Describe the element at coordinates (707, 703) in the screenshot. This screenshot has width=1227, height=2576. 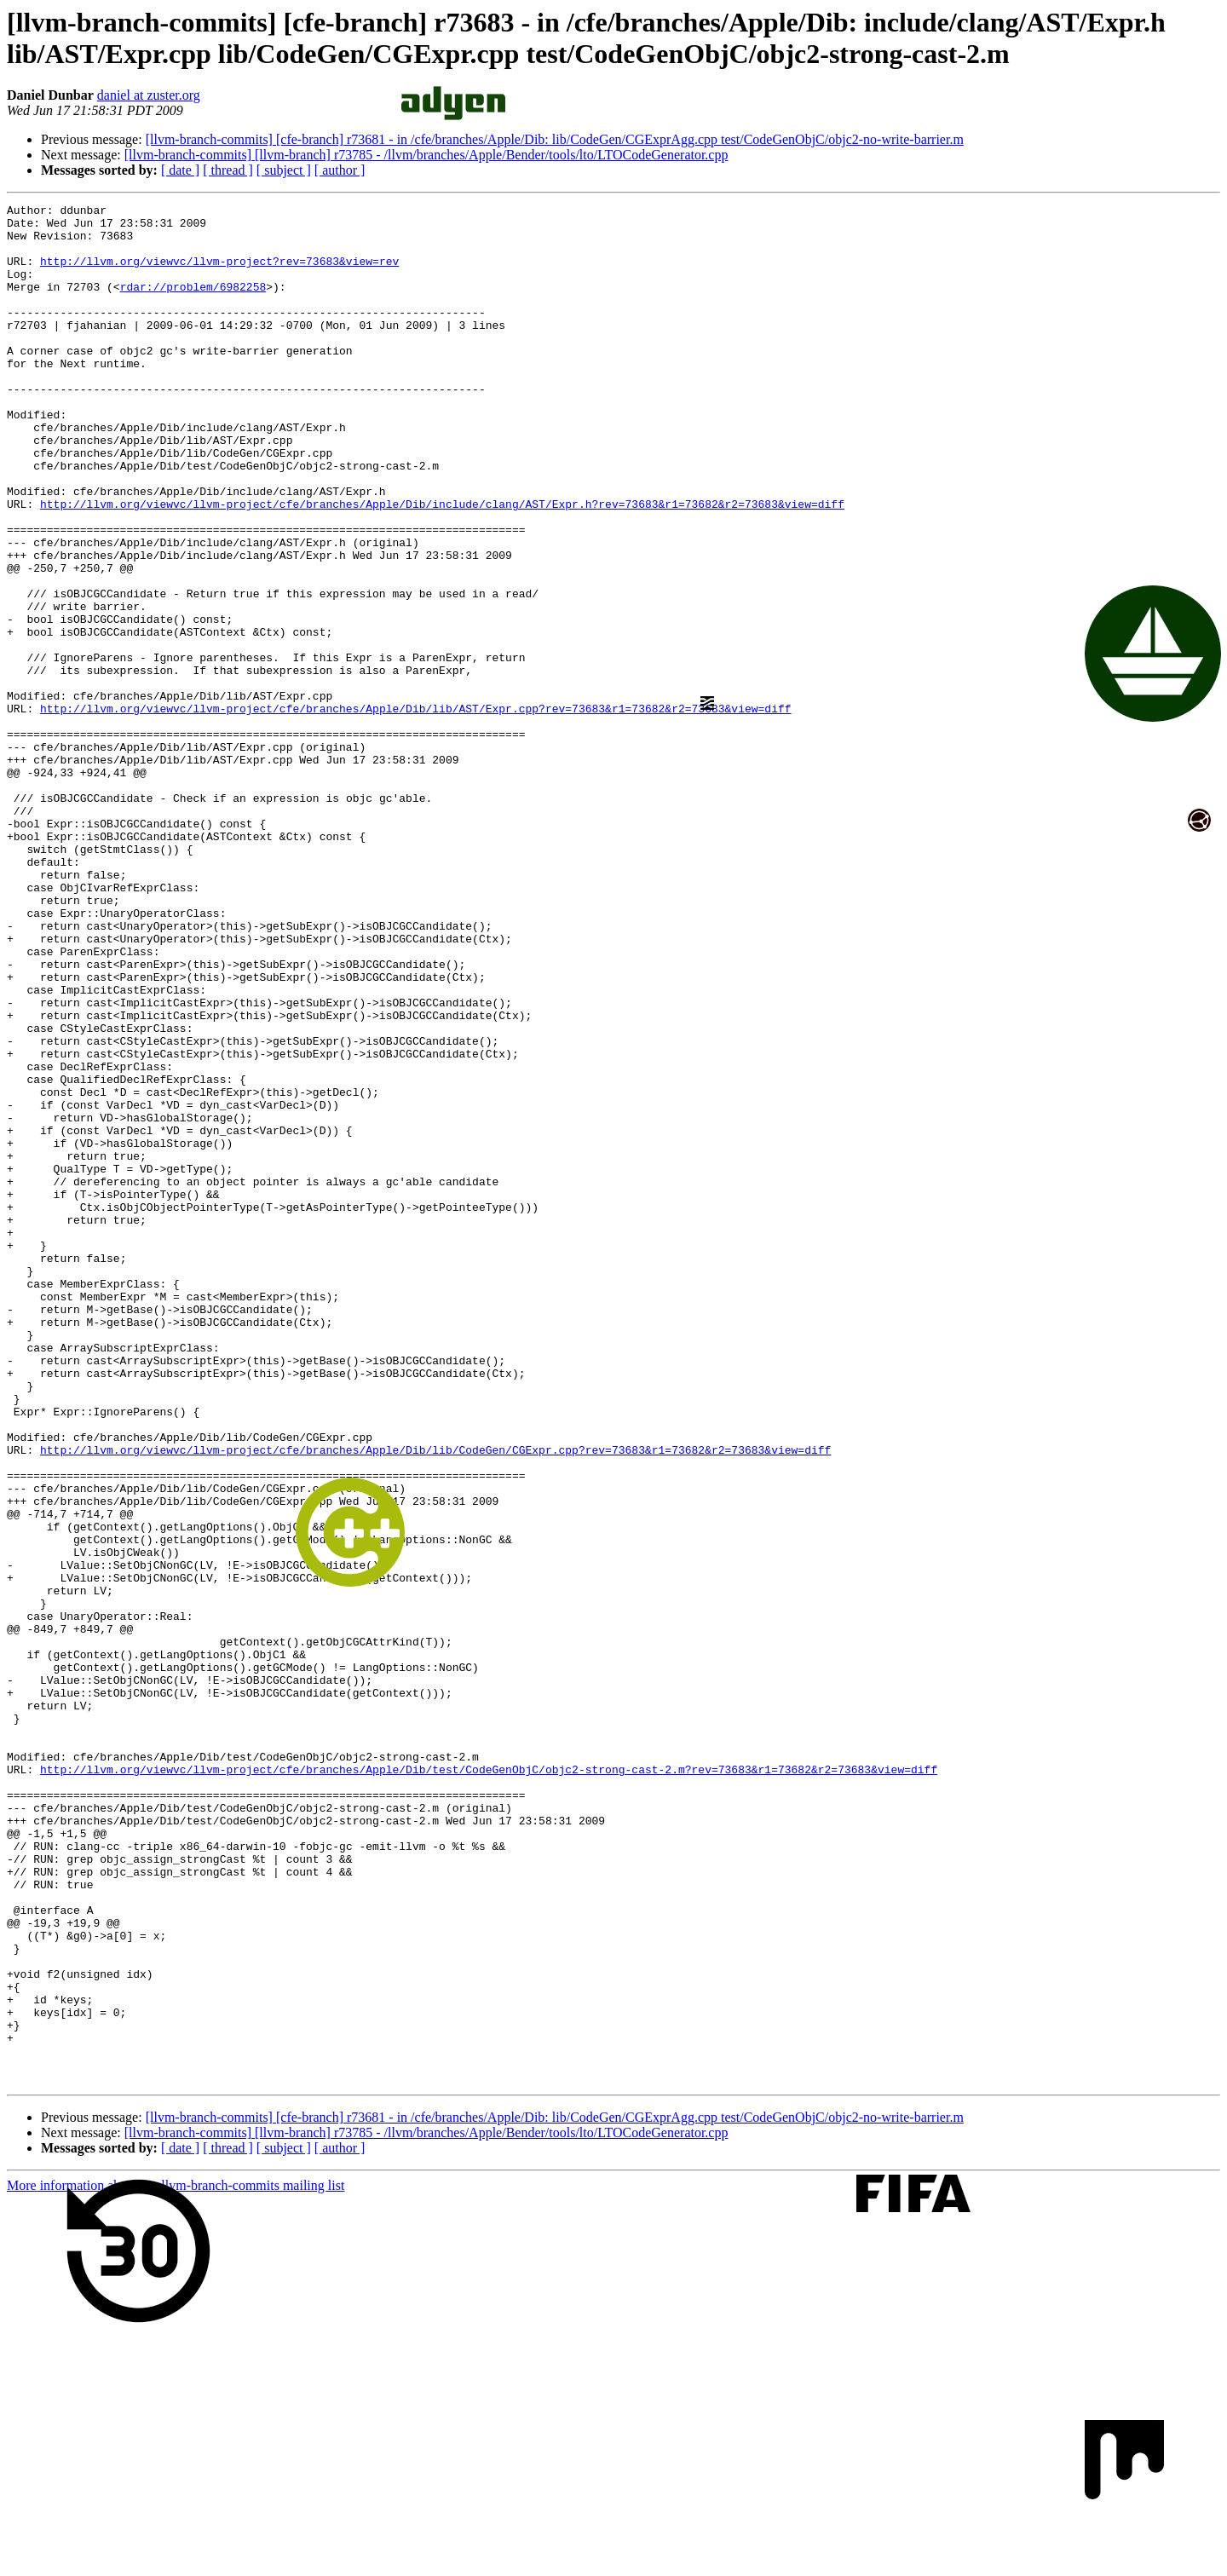
I see `stimulus javascript framework logo` at that location.